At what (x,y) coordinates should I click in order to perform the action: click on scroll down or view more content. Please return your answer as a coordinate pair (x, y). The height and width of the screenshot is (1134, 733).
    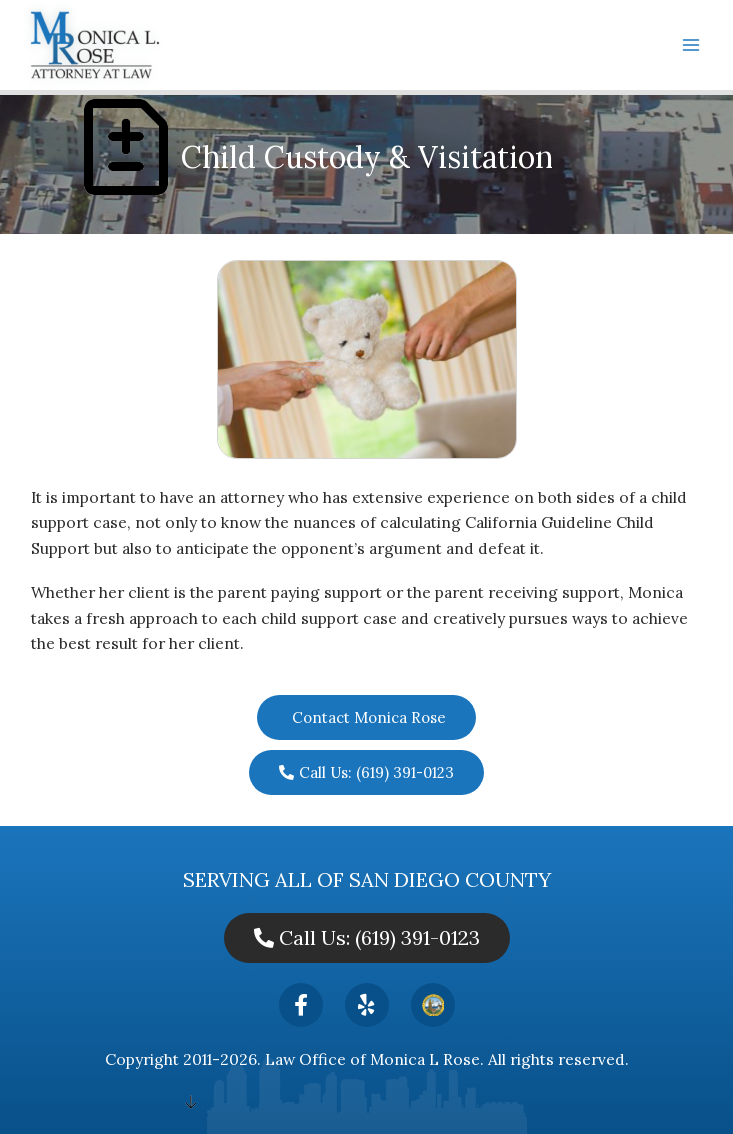
    Looking at the image, I should click on (191, 1102).